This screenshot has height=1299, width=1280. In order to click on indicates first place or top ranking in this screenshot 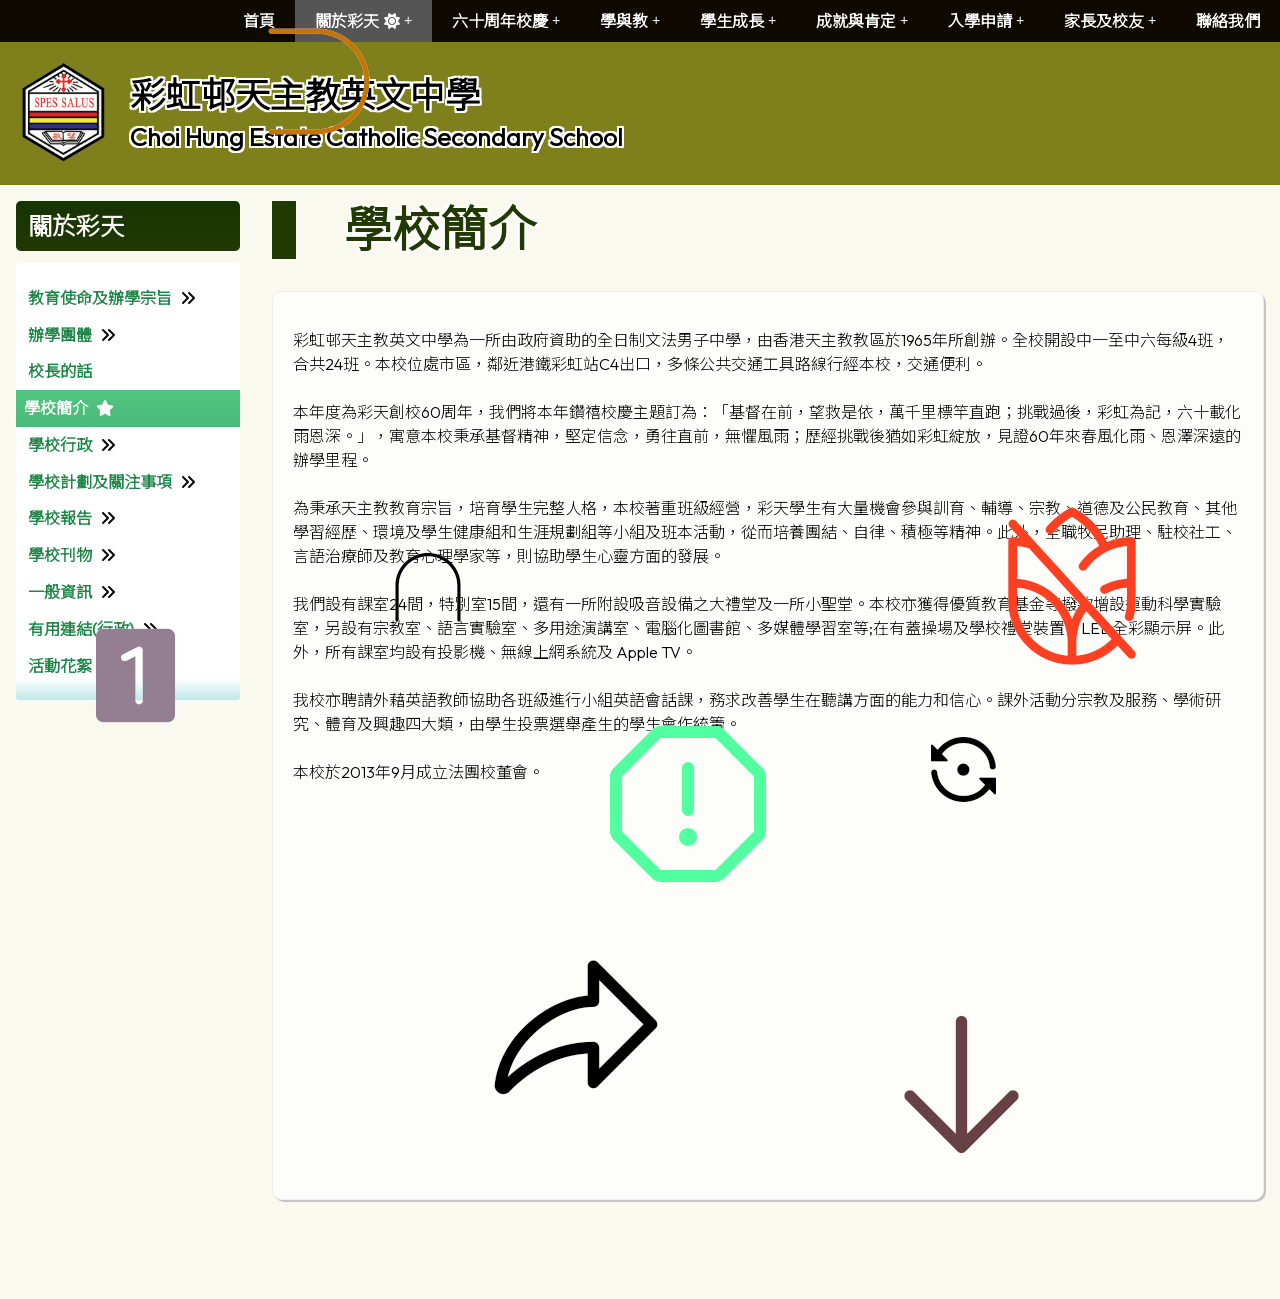, I will do `click(135, 675)`.